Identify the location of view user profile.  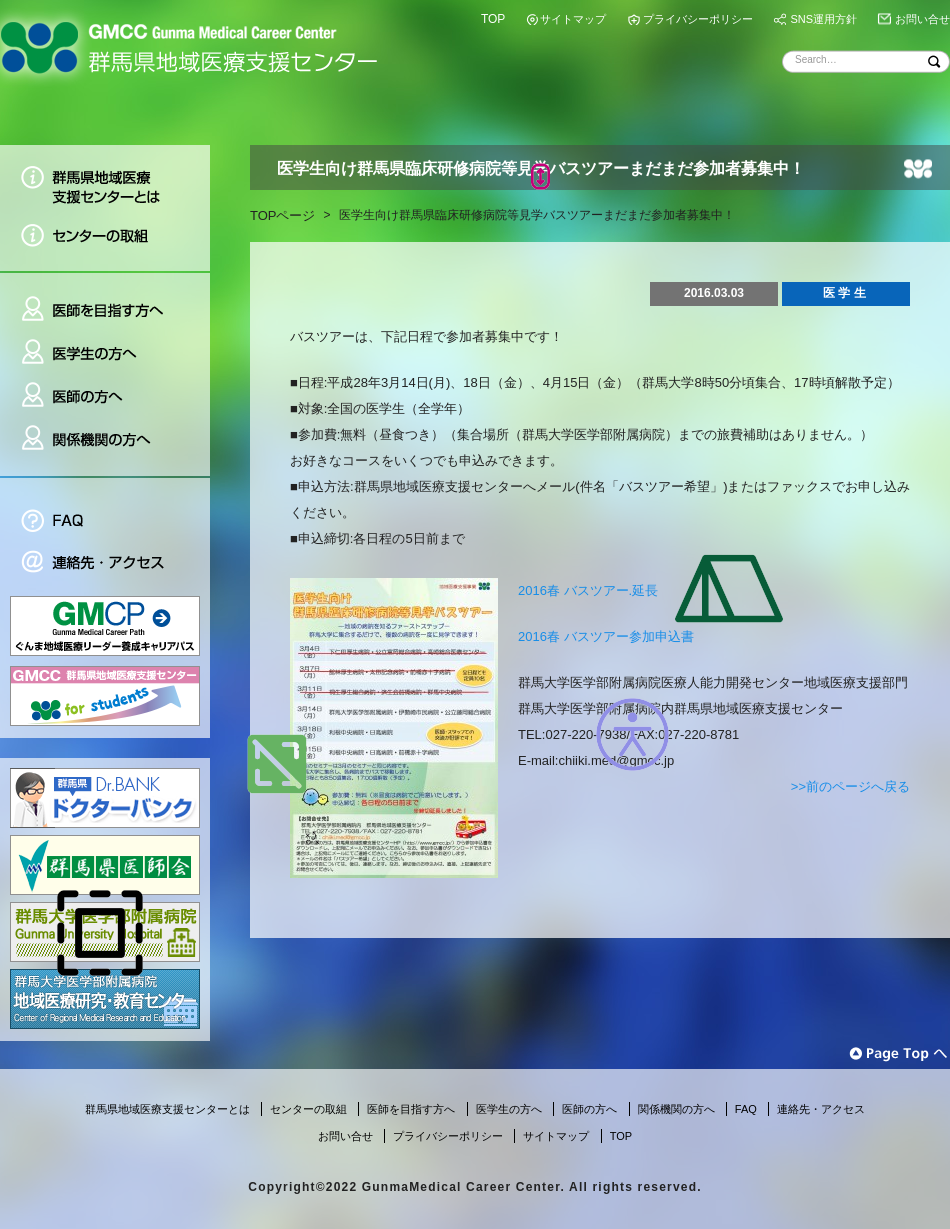
(632, 734).